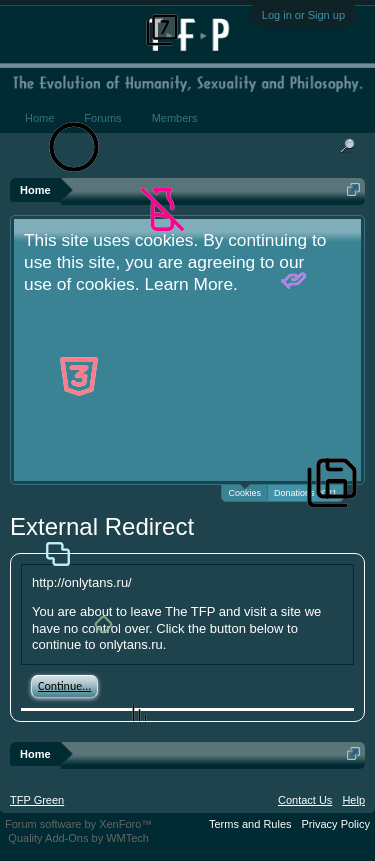 The width and height of the screenshot is (375, 861). What do you see at coordinates (162, 30) in the screenshot?
I see `indicates item number 7 in a numbered list or gallery` at bounding box center [162, 30].